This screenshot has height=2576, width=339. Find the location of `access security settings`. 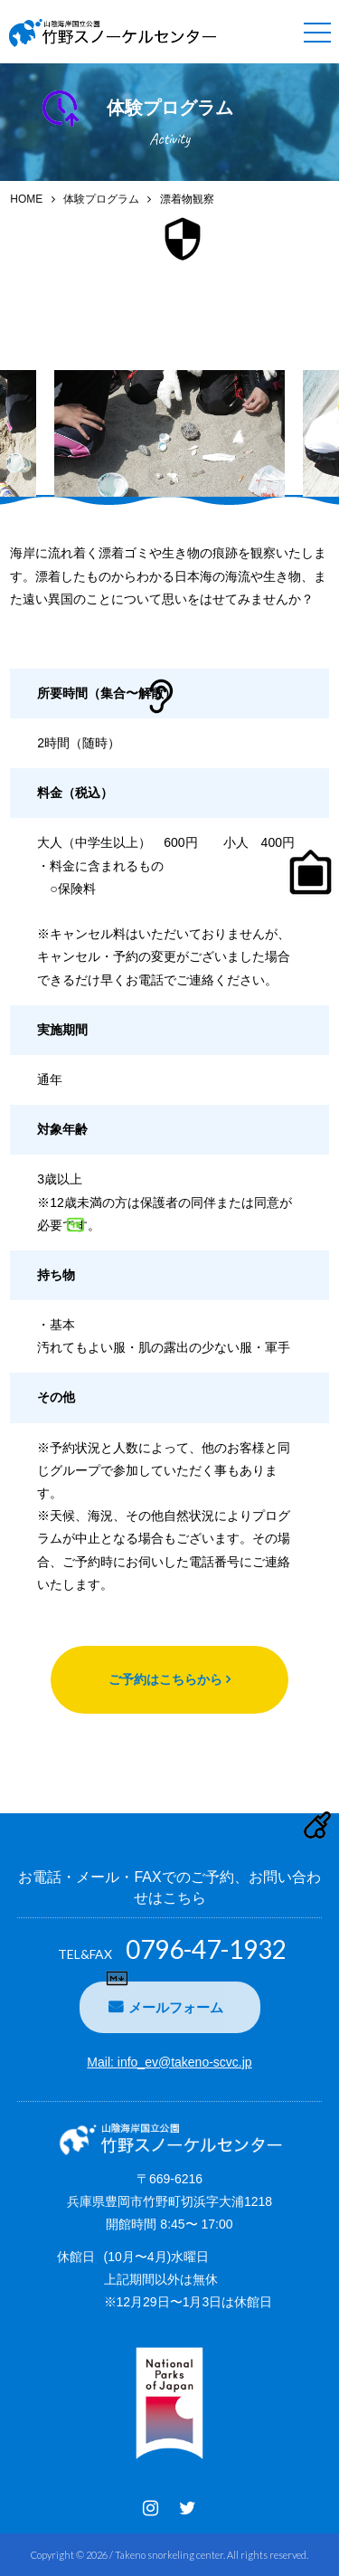

access security settings is located at coordinates (183, 239).